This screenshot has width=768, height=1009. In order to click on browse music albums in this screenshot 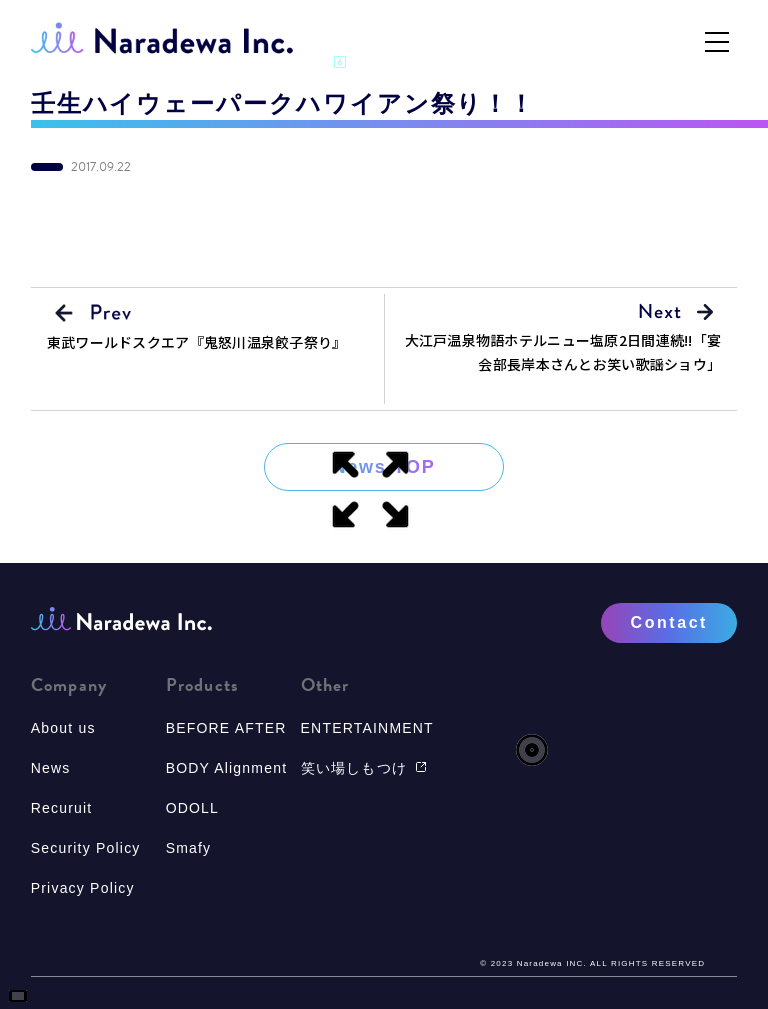, I will do `click(532, 750)`.